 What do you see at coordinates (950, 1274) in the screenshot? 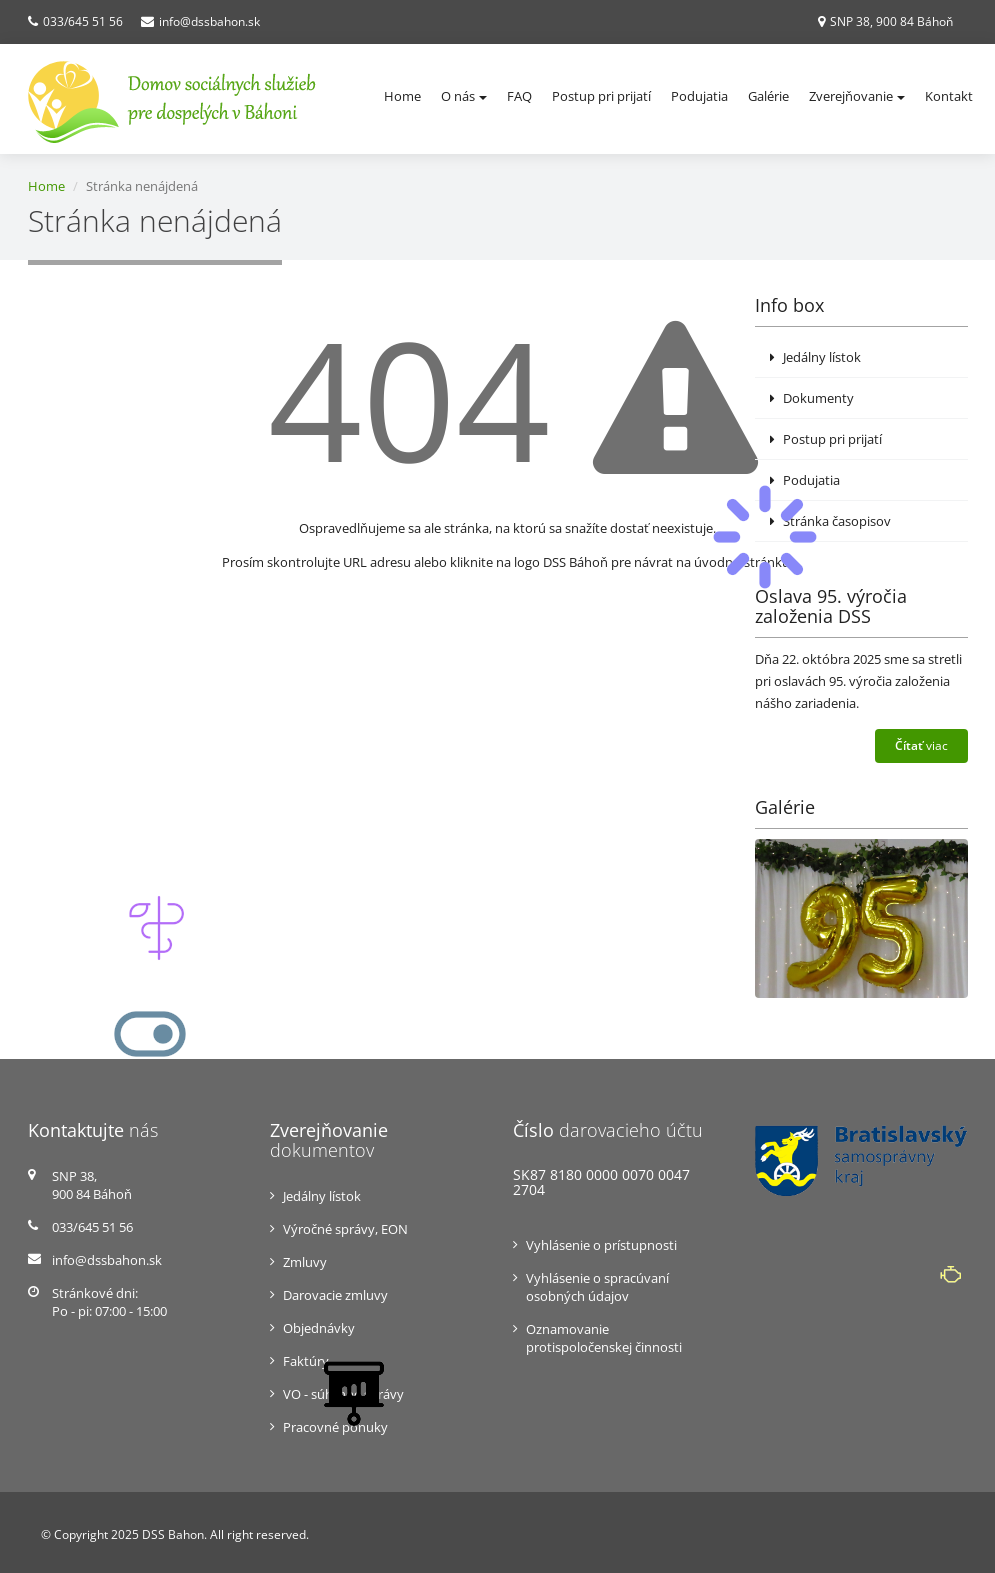
I see `view engine or vehicle diagnostics` at bounding box center [950, 1274].